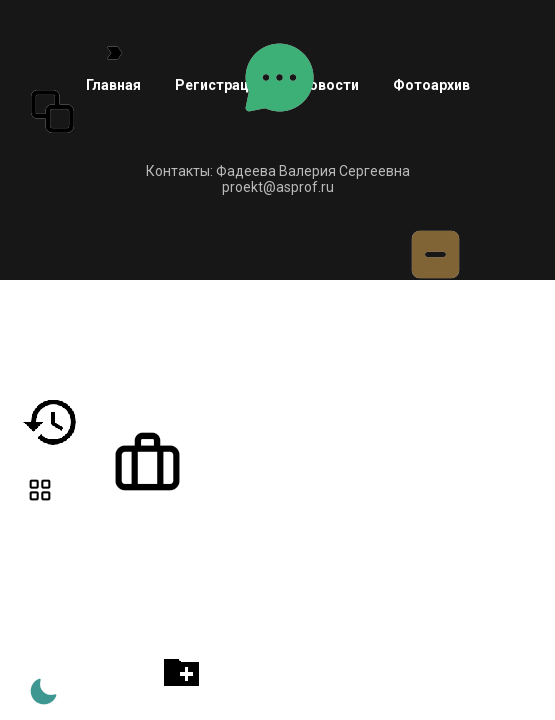 This screenshot has height=720, width=555. I want to click on open messaging or chat, so click(279, 77).